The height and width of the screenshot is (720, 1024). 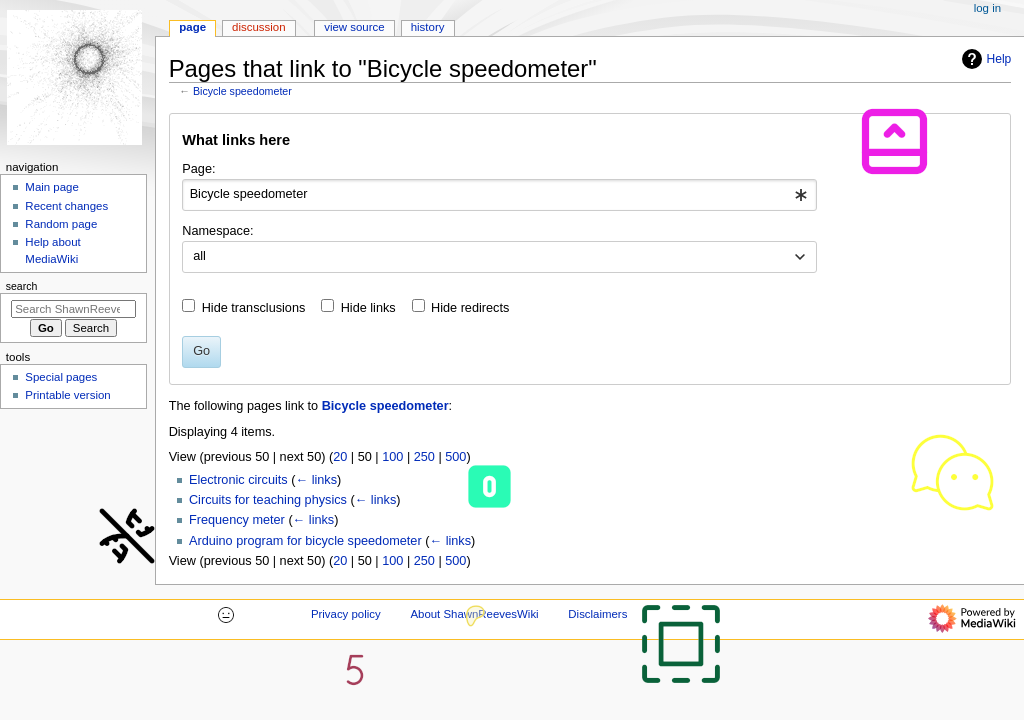 What do you see at coordinates (355, 670) in the screenshot?
I see `indicates the number five in a list or sequence` at bounding box center [355, 670].